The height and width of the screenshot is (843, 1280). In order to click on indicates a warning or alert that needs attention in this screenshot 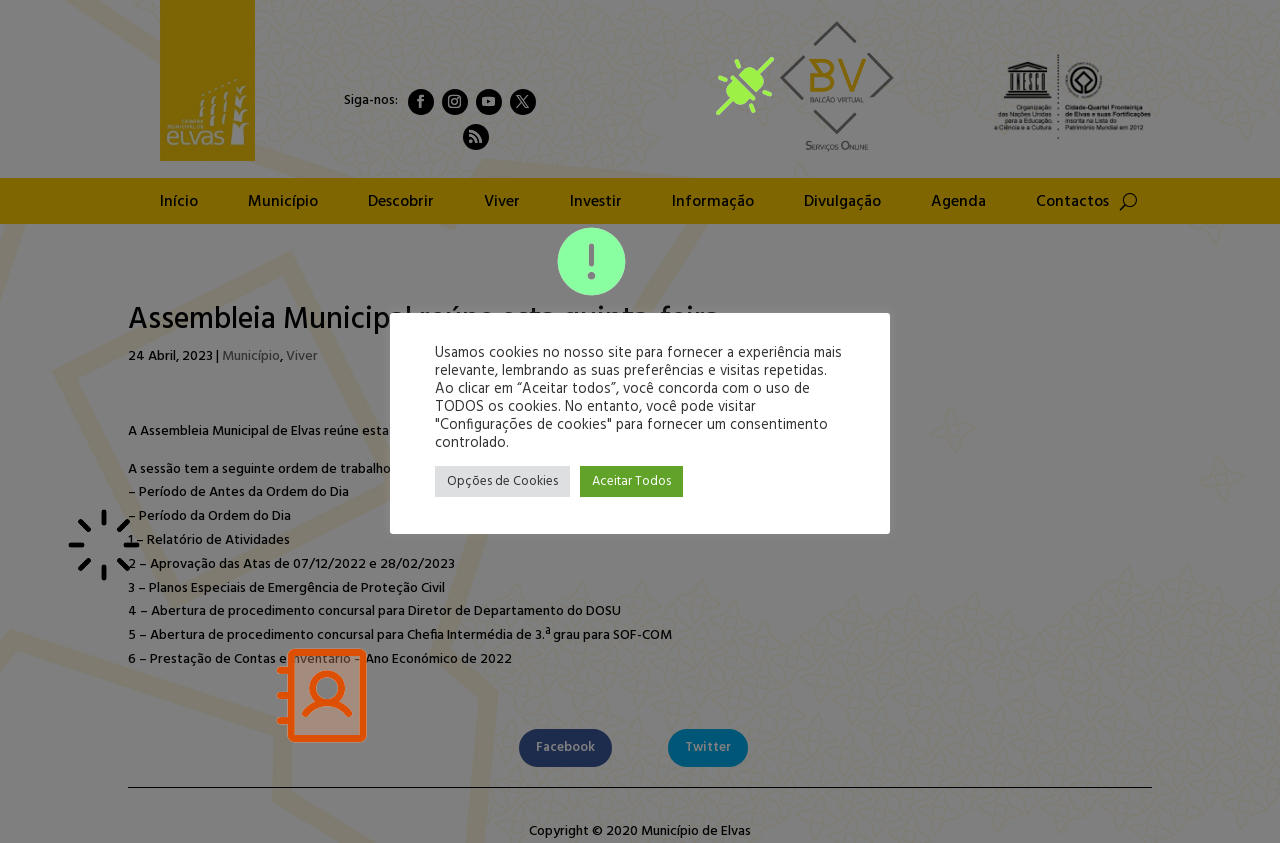, I will do `click(591, 261)`.